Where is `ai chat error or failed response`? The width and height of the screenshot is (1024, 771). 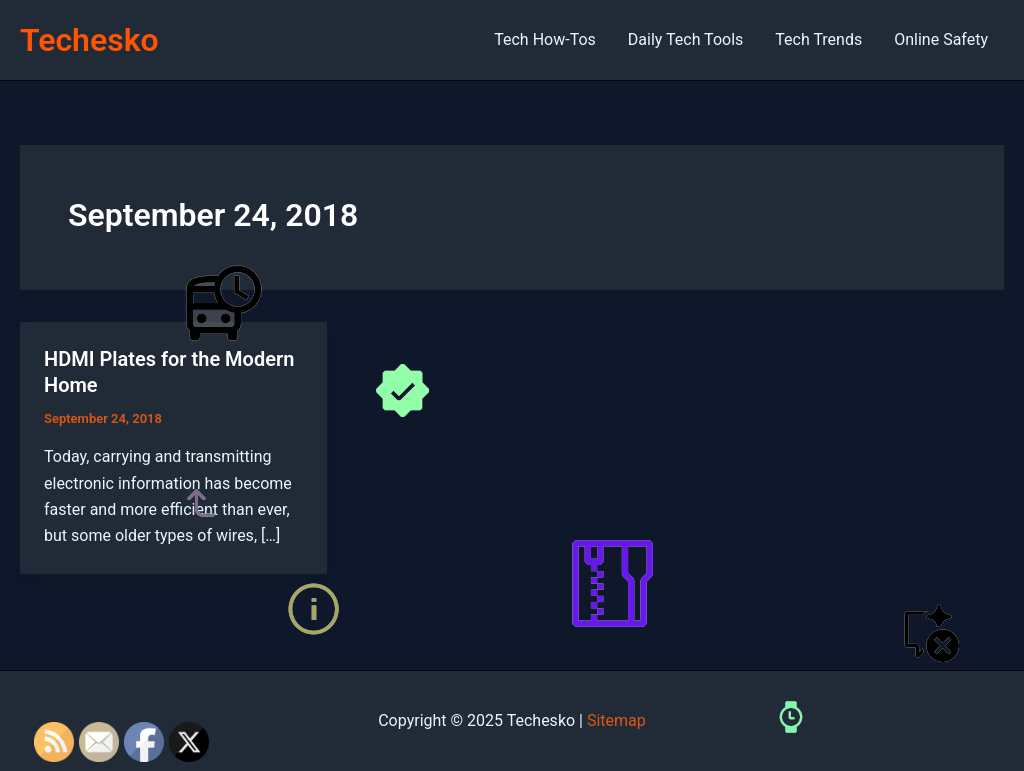 ai chat error or failed response is located at coordinates (930, 633).